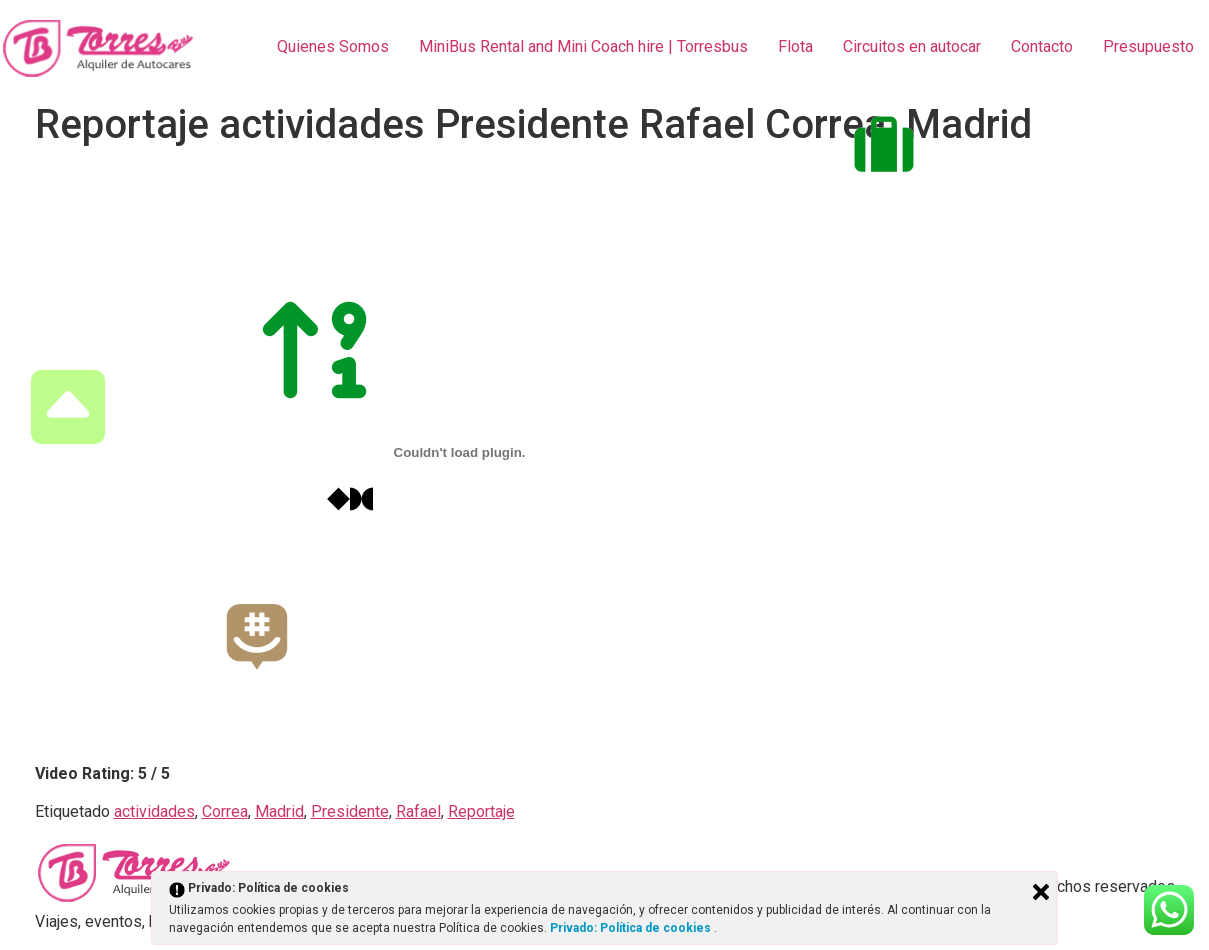 Image resolution: width=1209 pixels, height=950 pixels. Describe the element at coordinates (257, 637) in the screenshot. I see `open GroupMe messaging app` at that location.